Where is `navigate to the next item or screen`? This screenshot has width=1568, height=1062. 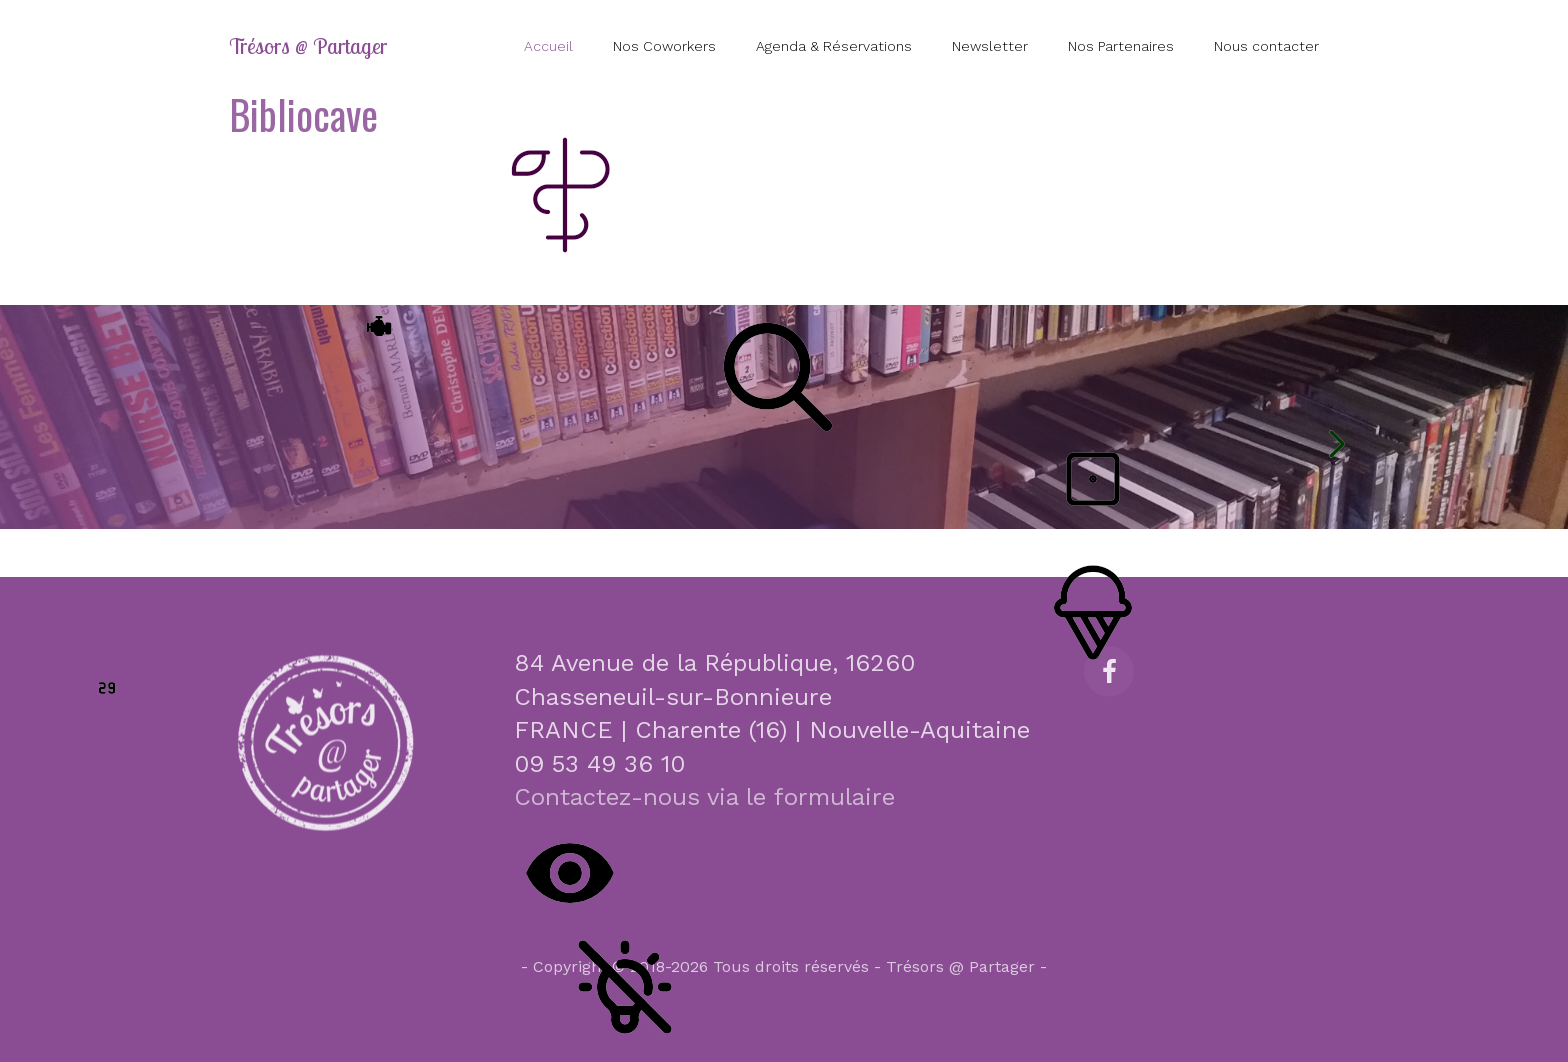 navigate to the next item or screen is located at coordinates (1336, 444).